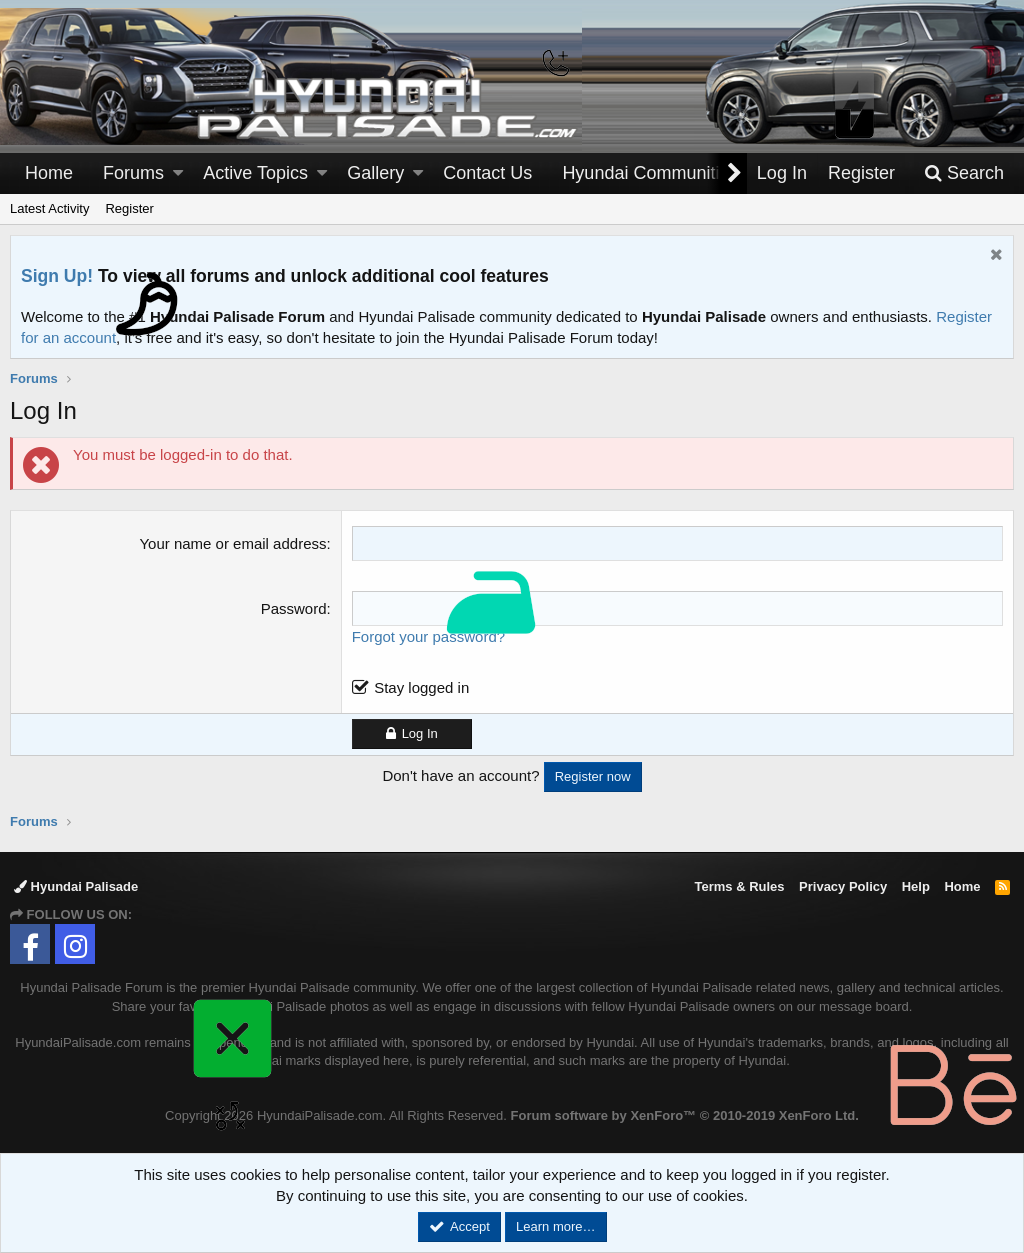 The height and width of the screenshot is (1253, 1024). Describe the element at coordinates (949, 1085) in the screenshot. I see `visit behance portfolio` at that location.